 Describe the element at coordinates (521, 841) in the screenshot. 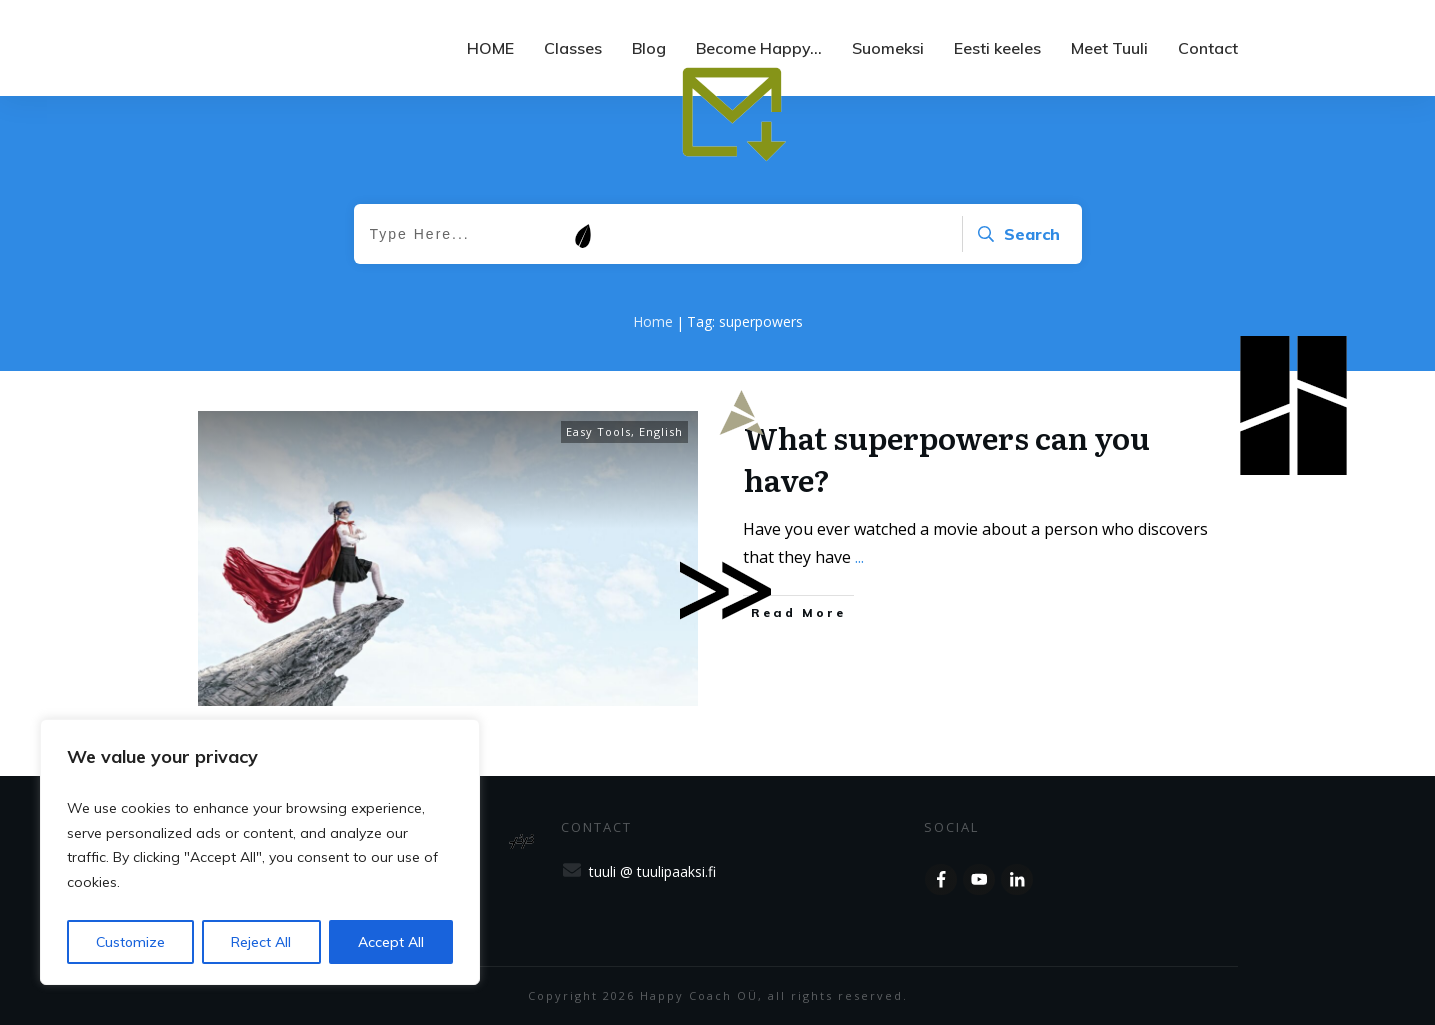

I see `PaddlePaddle deep learning framework logo` at that location.